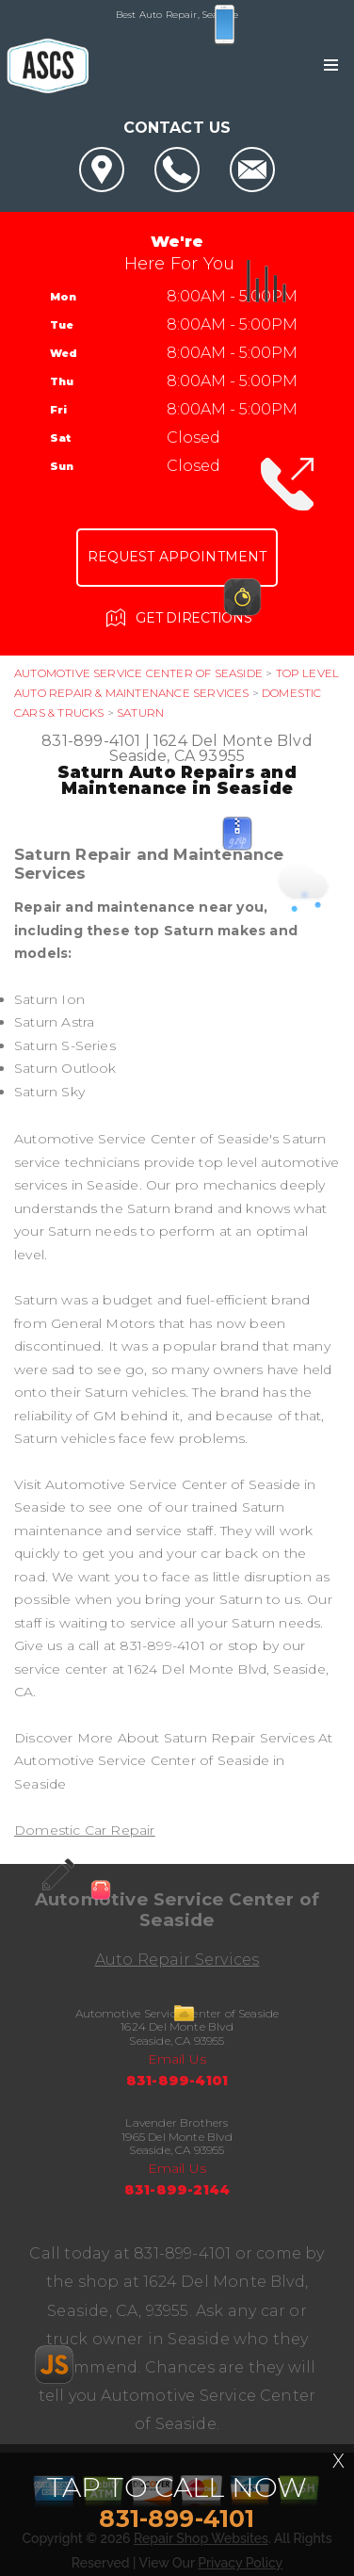  Describe the element at coordinates (237, 834) in the screenshot. I see `a gzip compressed archive file` at that location.